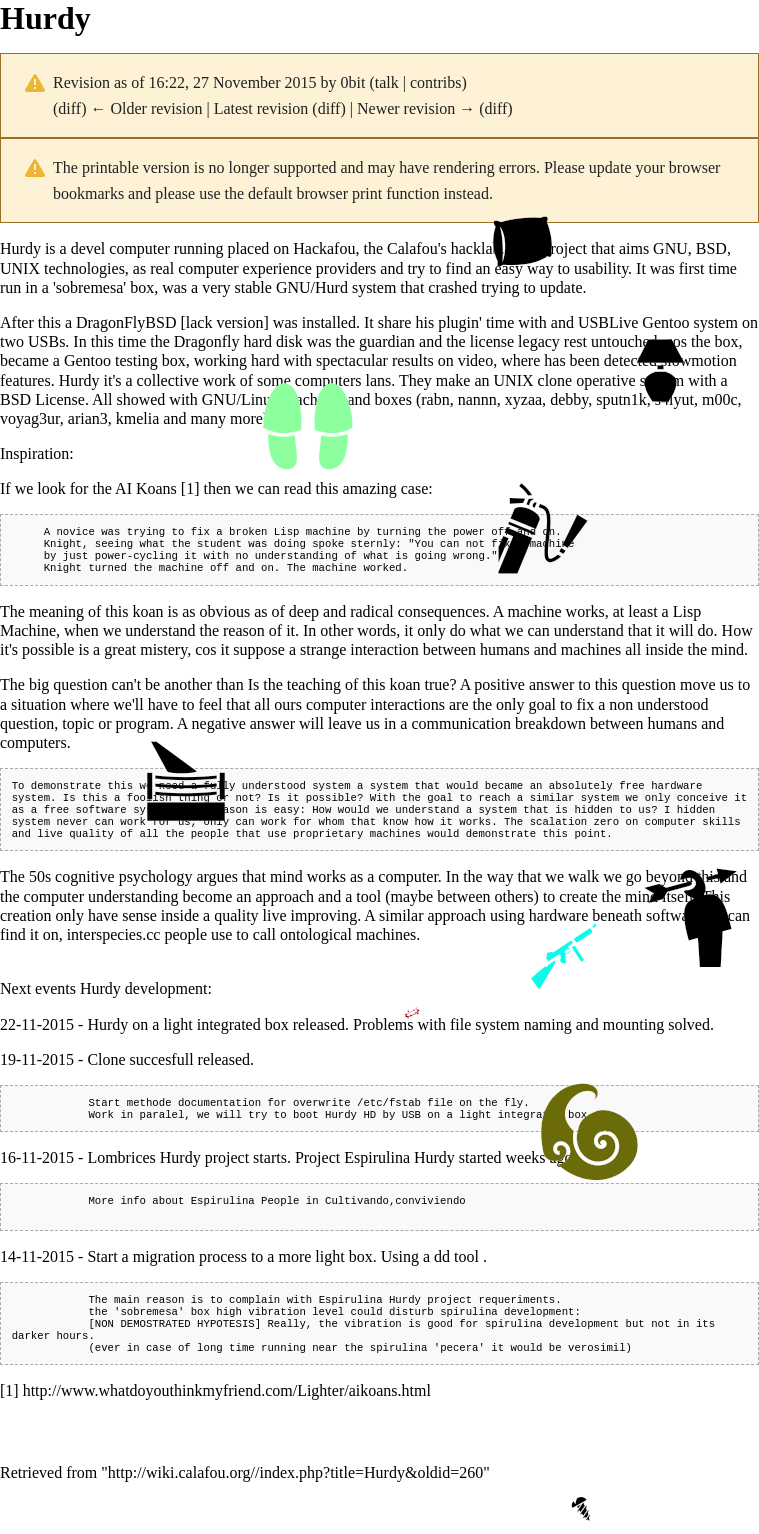 This screenshot has width=759, height=1534. Describe the element at coordinates (660, 370) in the screenshot. I see `toggle bedside lamp or night light` at that location.